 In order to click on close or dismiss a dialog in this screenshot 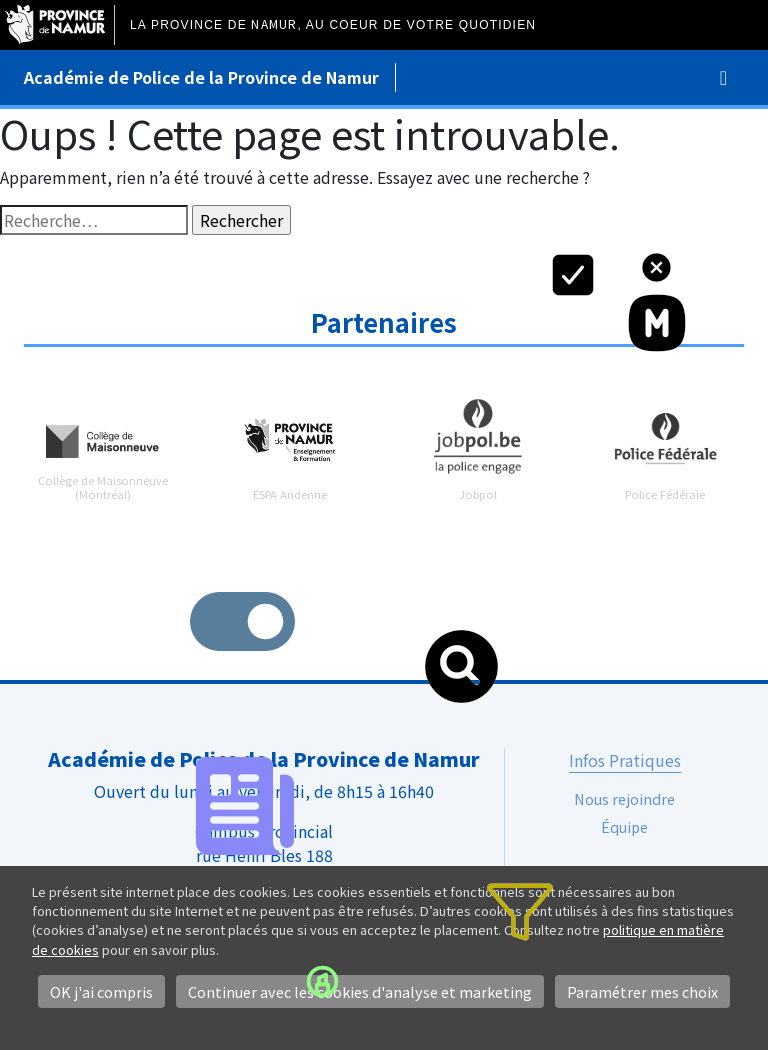, I will do `click(656, 267)`.